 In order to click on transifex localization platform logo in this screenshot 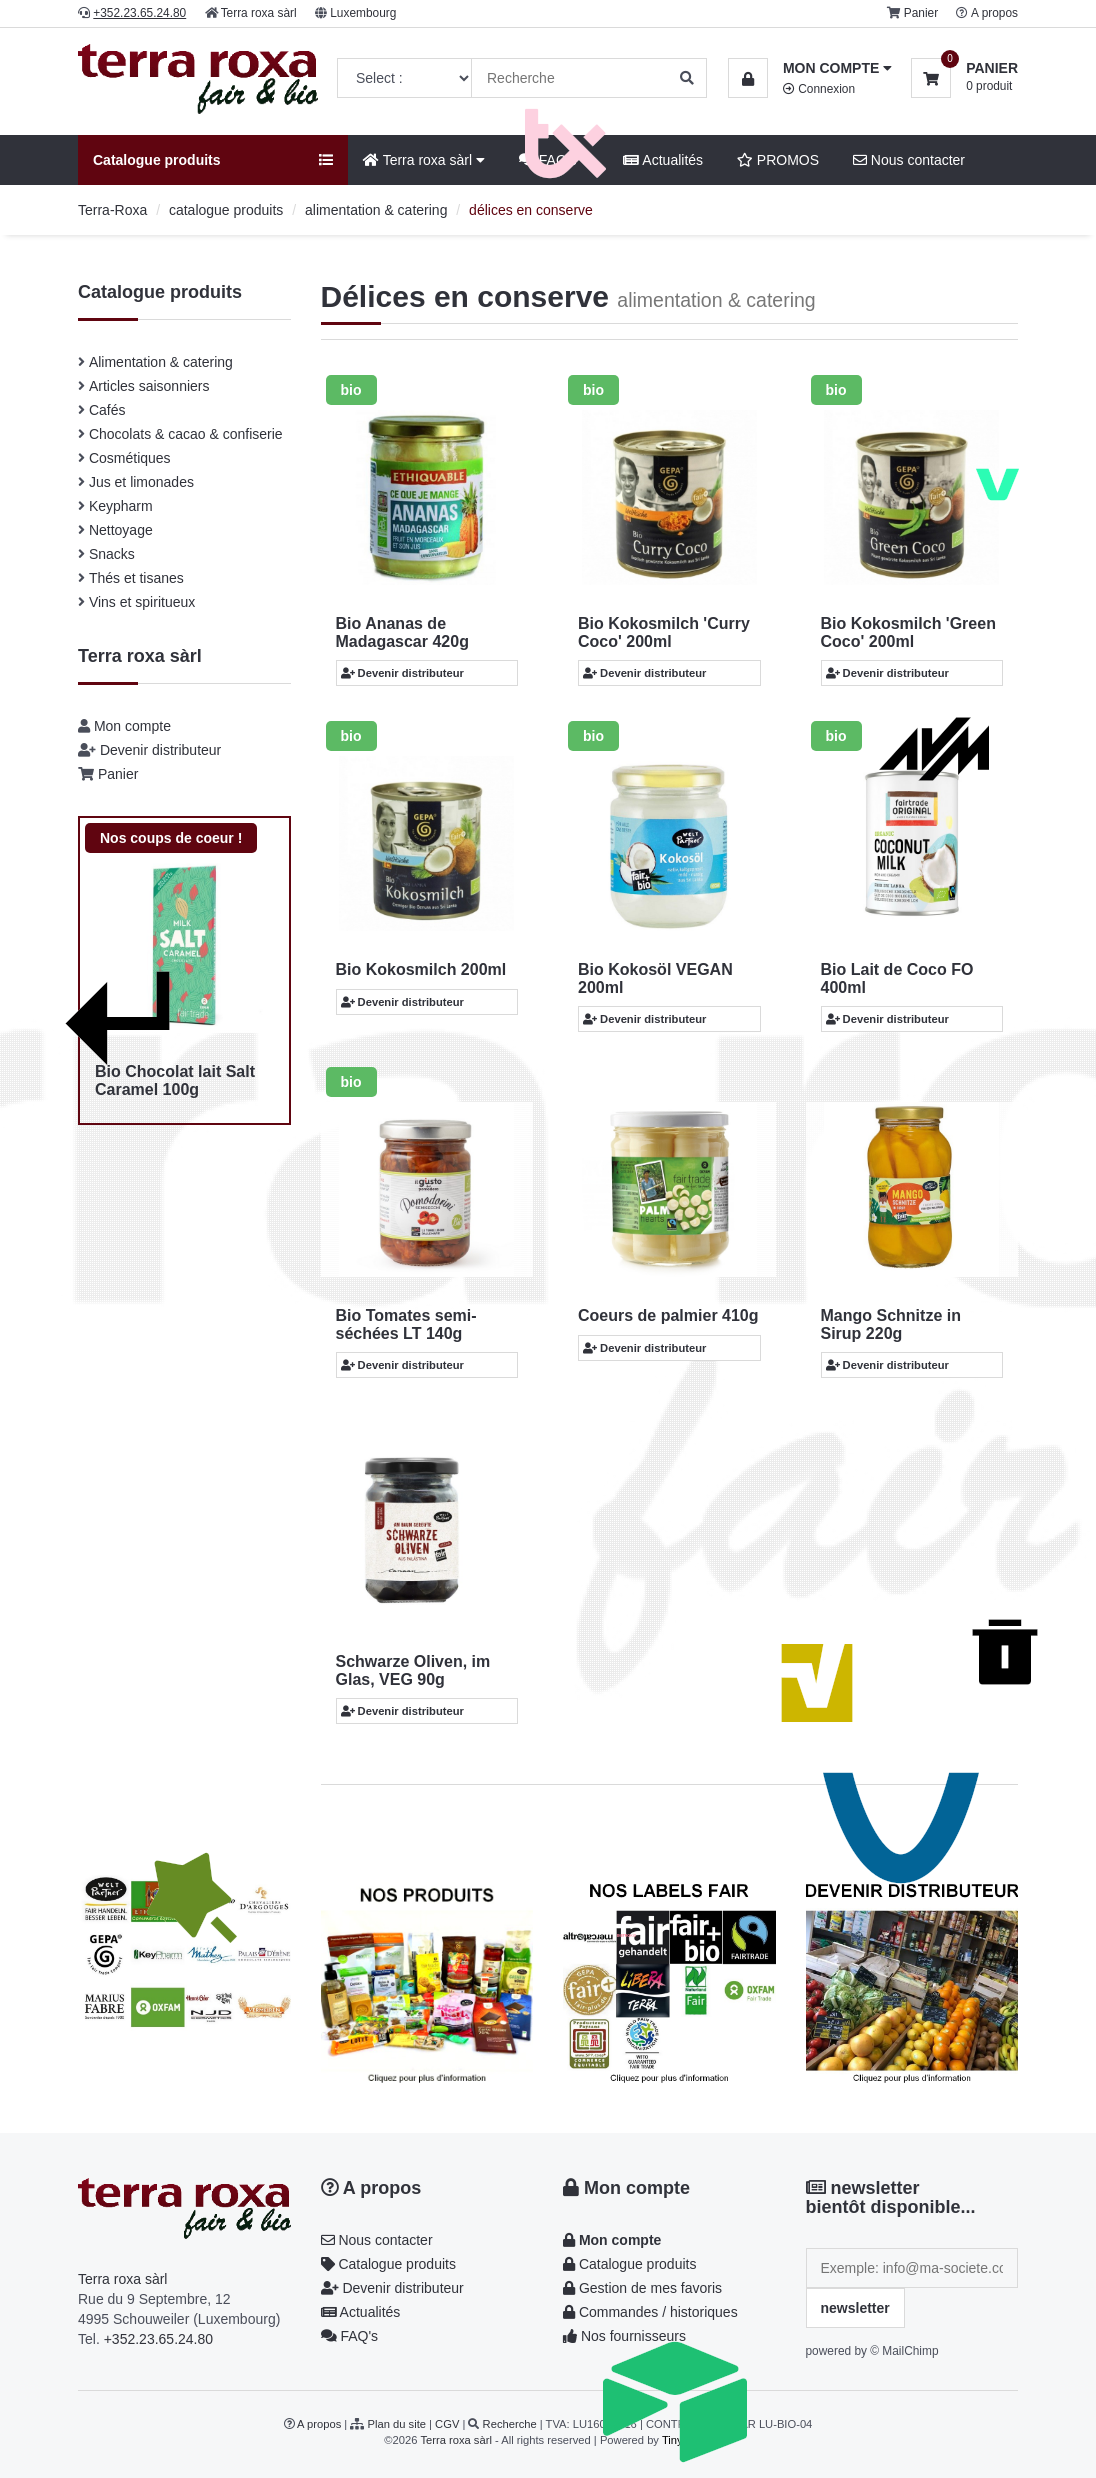, I will do `click(565, 143)`.